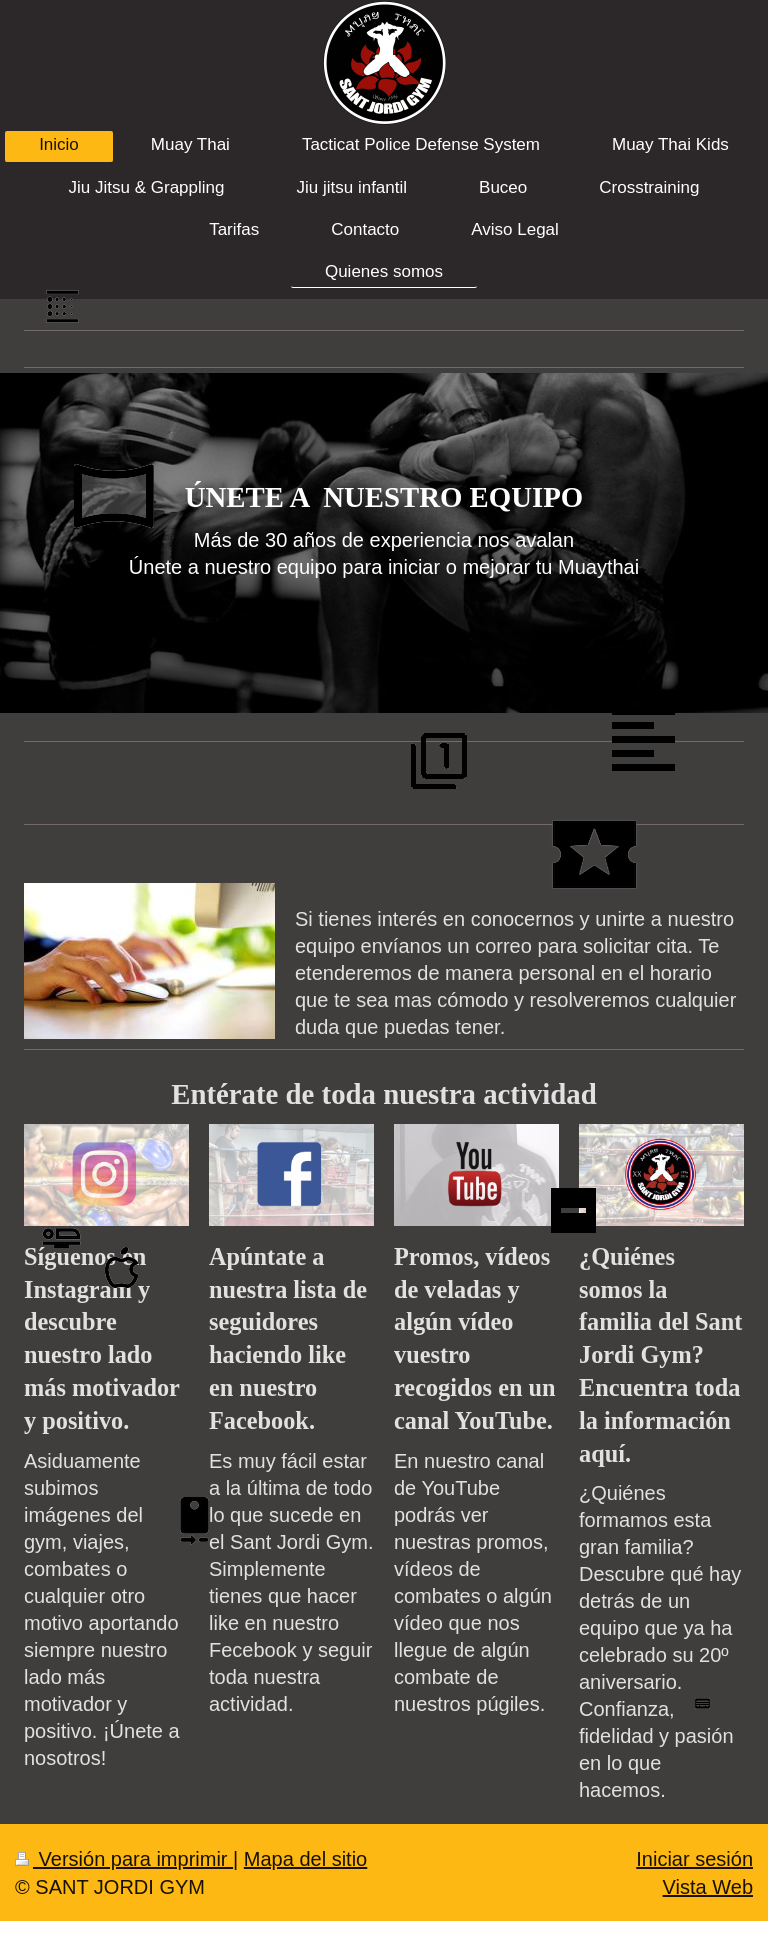  Describe the element at coordinates (594, 854) in the screenshot. I see `view nearby events or entertainment` at that location.